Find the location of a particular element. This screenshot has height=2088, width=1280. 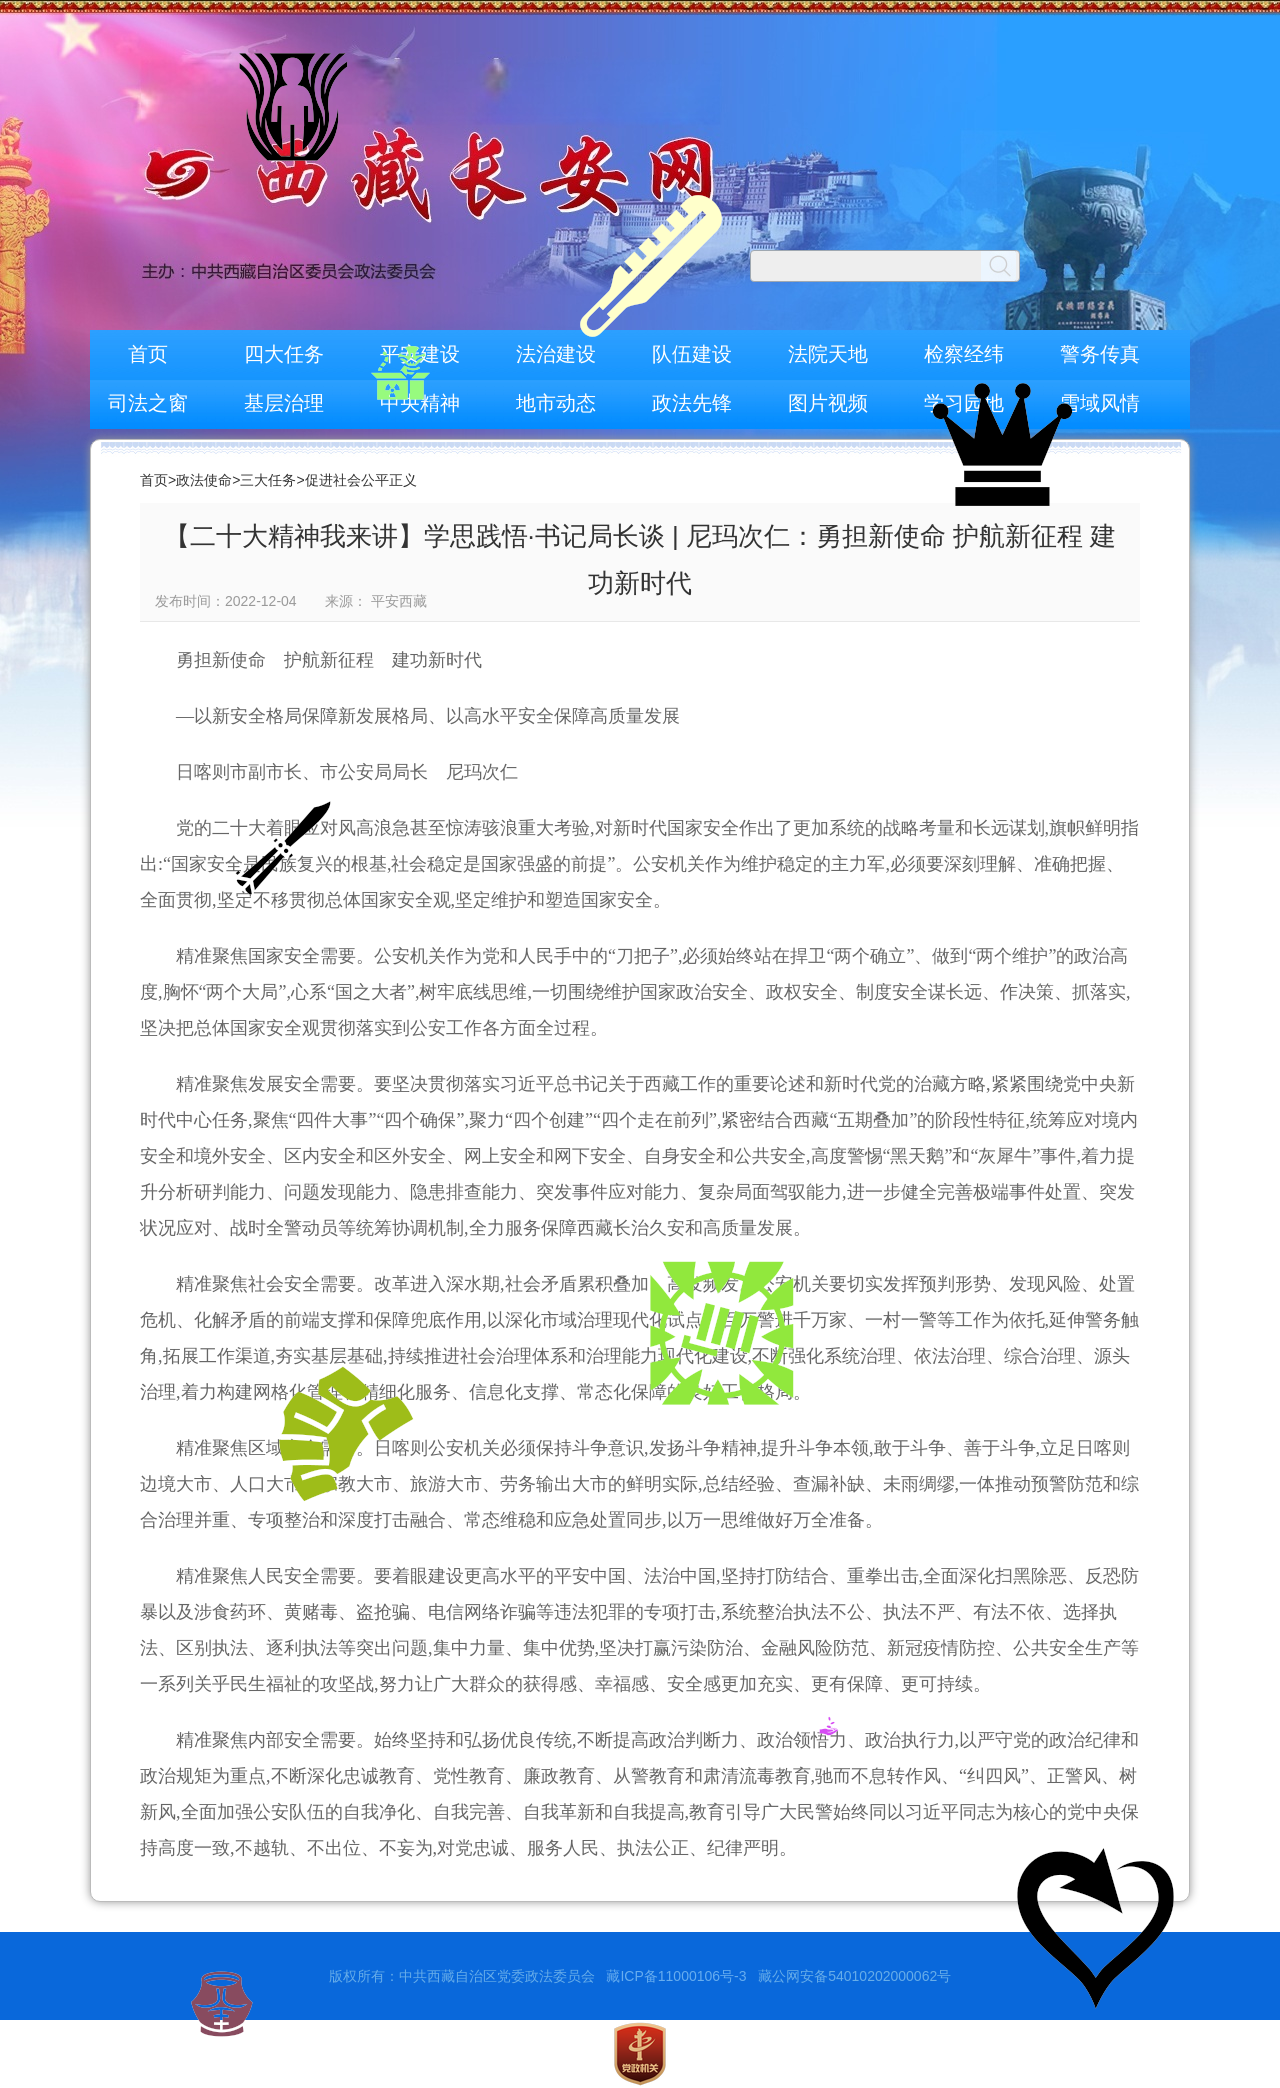

select butterfly knife weapon or tool is located at coordinates (283, 848).